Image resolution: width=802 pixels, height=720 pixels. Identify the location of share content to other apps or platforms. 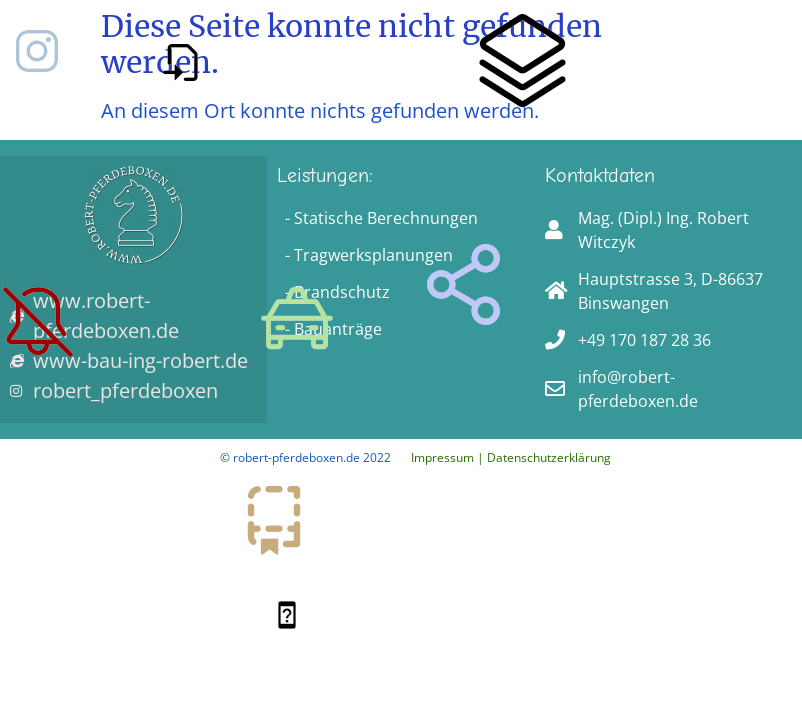
(467, 284).